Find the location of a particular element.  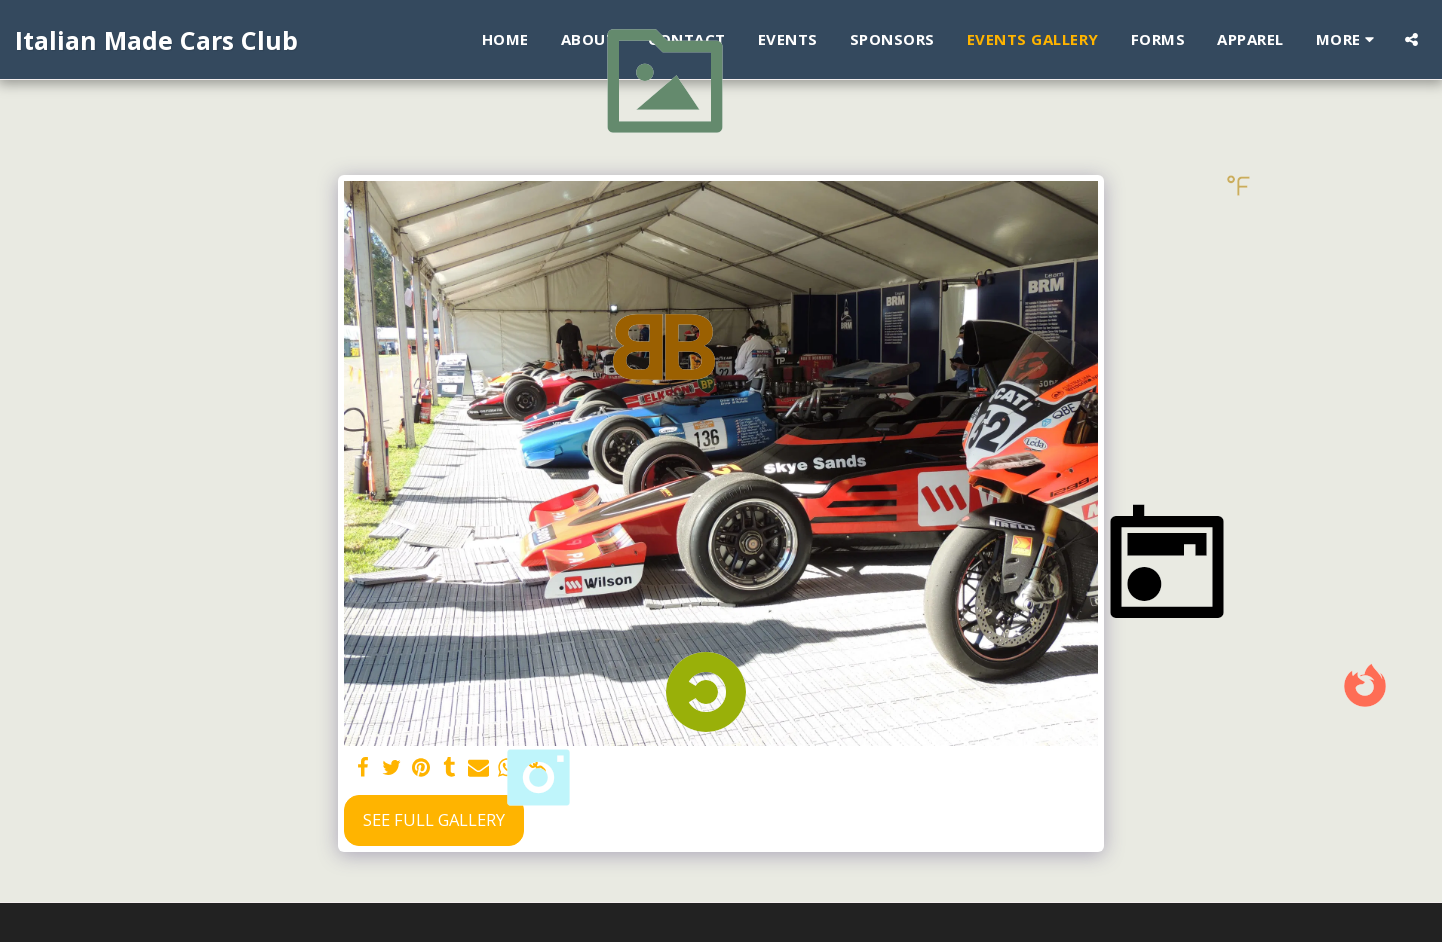

indicates content licensed under copyleft is located at coordinates (706, 692).